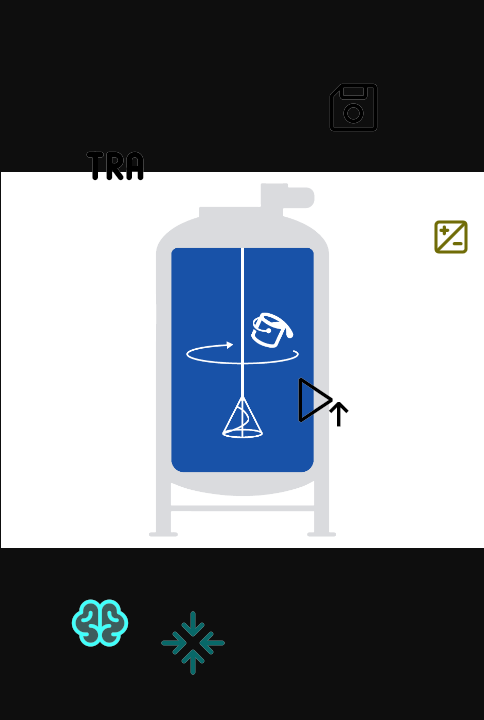 The image size is (484, 720). Describe the element at coordinates (100, 624) in the screenshot. I see `access AI or smart features` at that location.